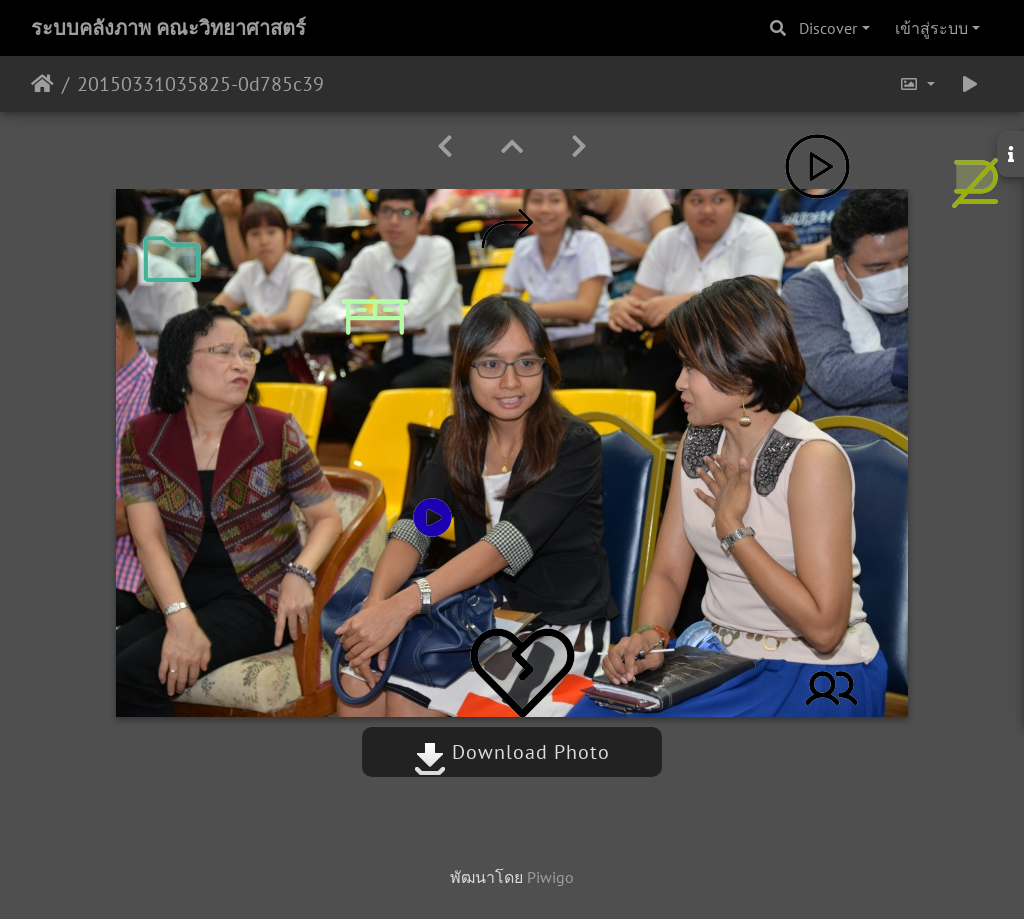 This screenshot has height=919, width=1024. Describe the element at coordinates (507, 228) in the screenshot. I see `share or forward content` at that location.